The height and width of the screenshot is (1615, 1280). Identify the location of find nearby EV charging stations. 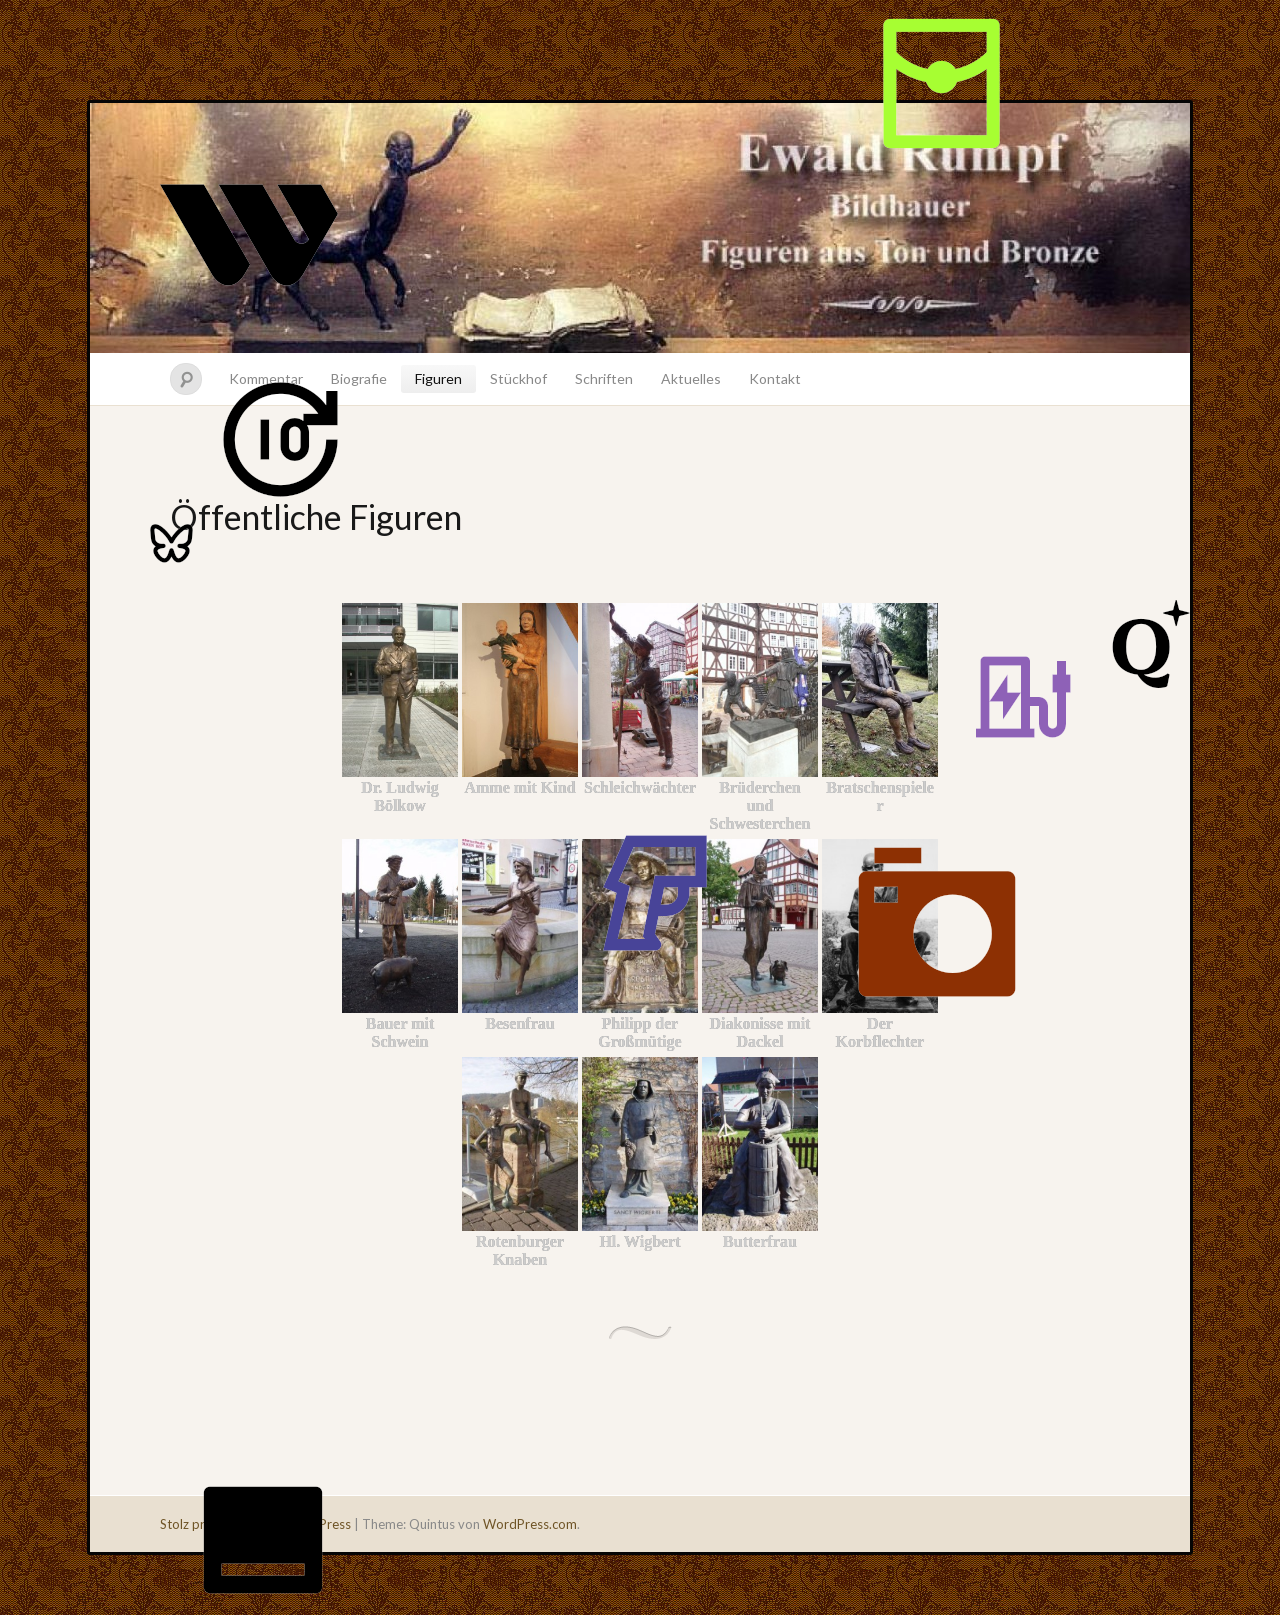
(1021, 697).